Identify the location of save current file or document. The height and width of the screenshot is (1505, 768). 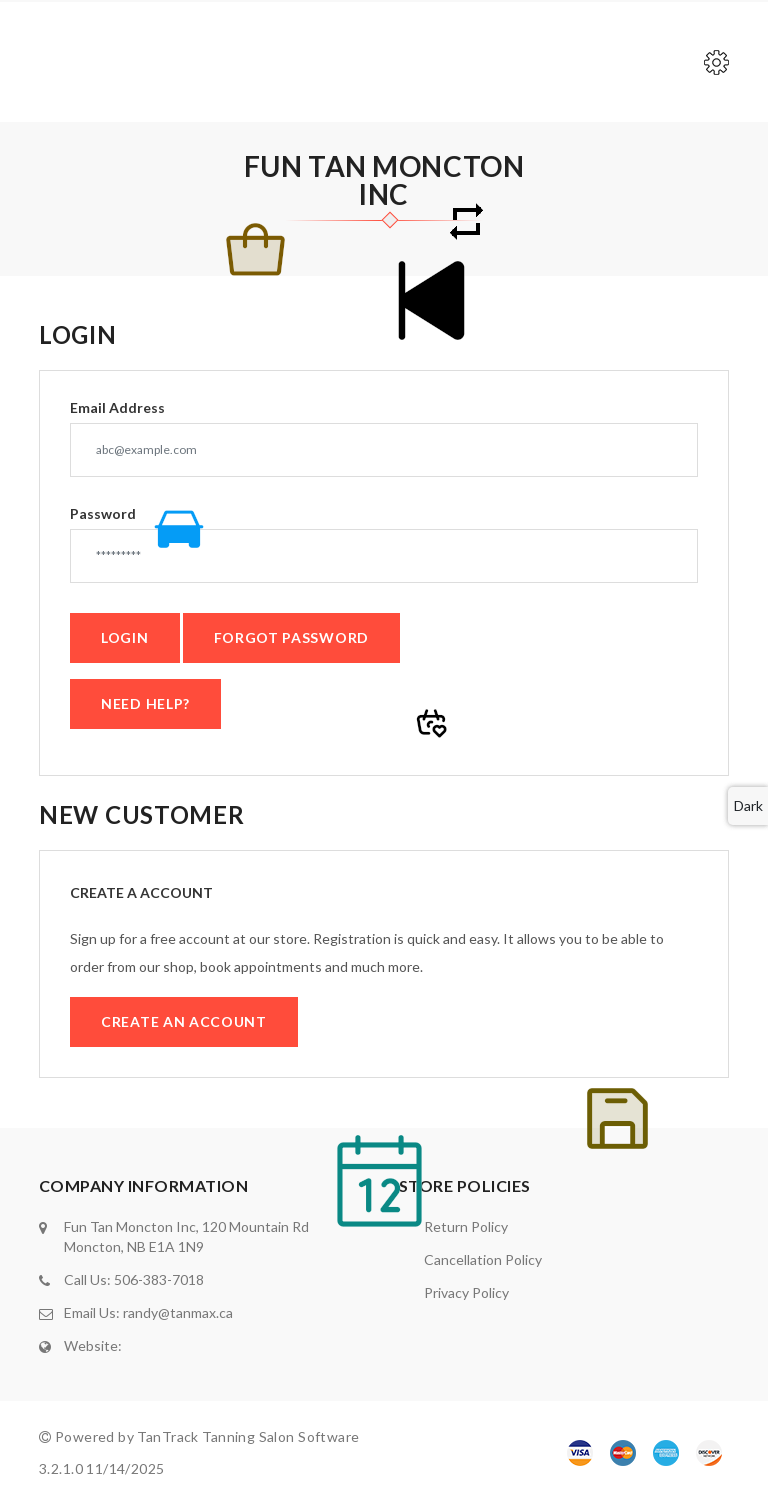
(617, 1118).